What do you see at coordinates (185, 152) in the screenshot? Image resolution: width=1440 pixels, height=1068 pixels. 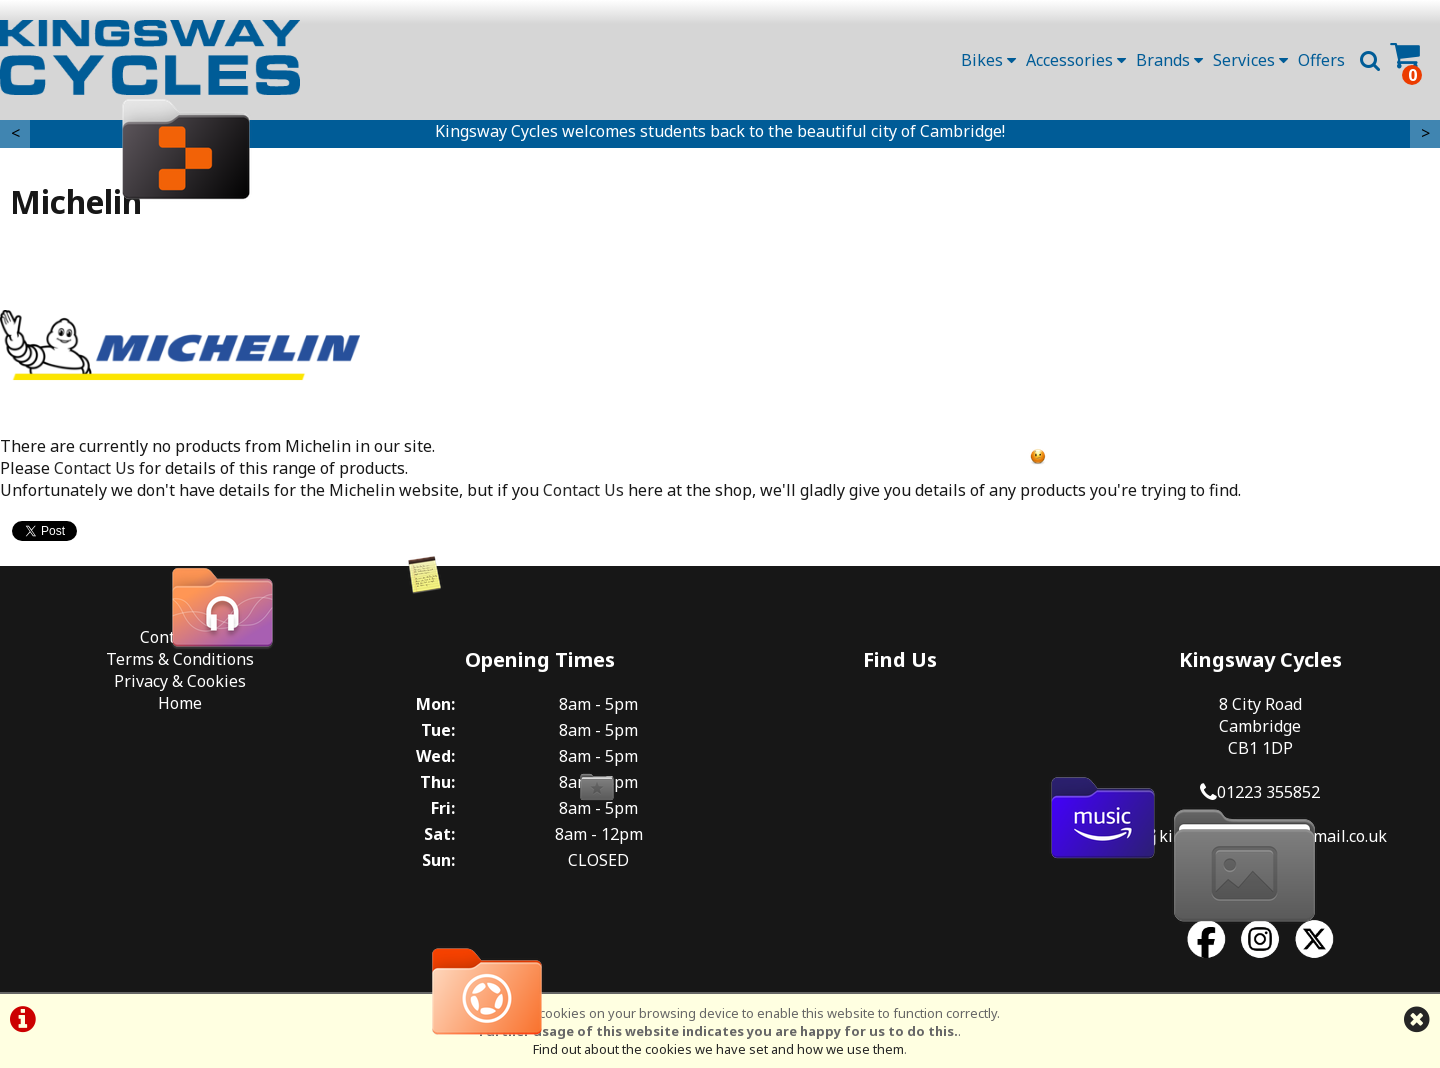 I see `open replit project folder` at bounding box center [185, 152].